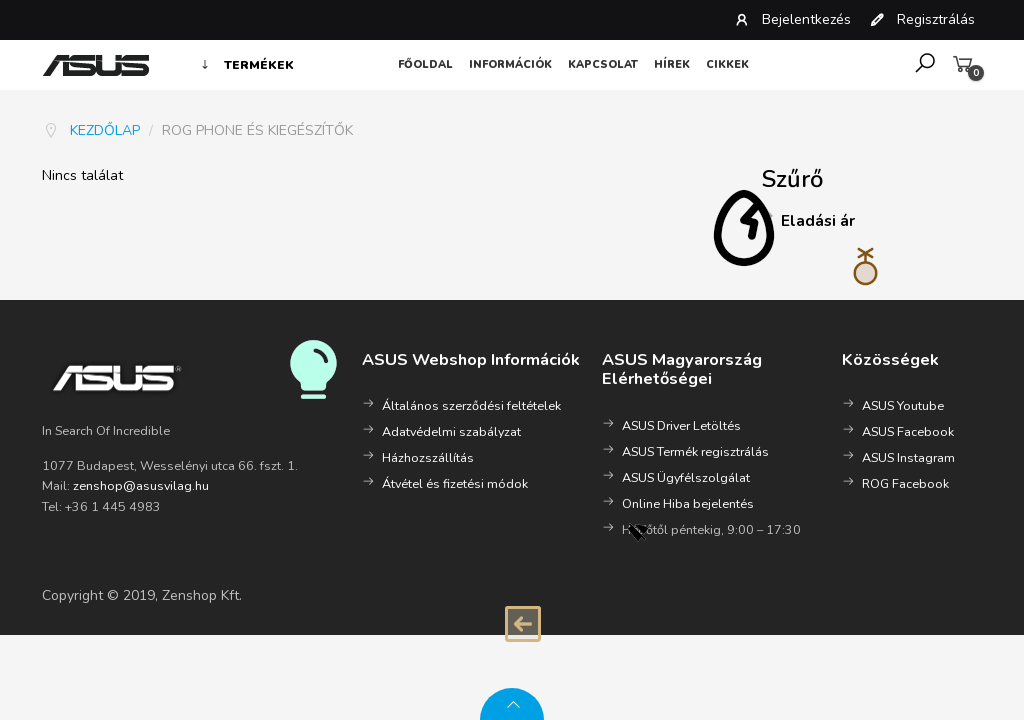 The width and height of the screenshot is (1024, 720). Describe the element at coordinates (523, 624) in the screenshot. I see `go back to the previous screen` at that location.